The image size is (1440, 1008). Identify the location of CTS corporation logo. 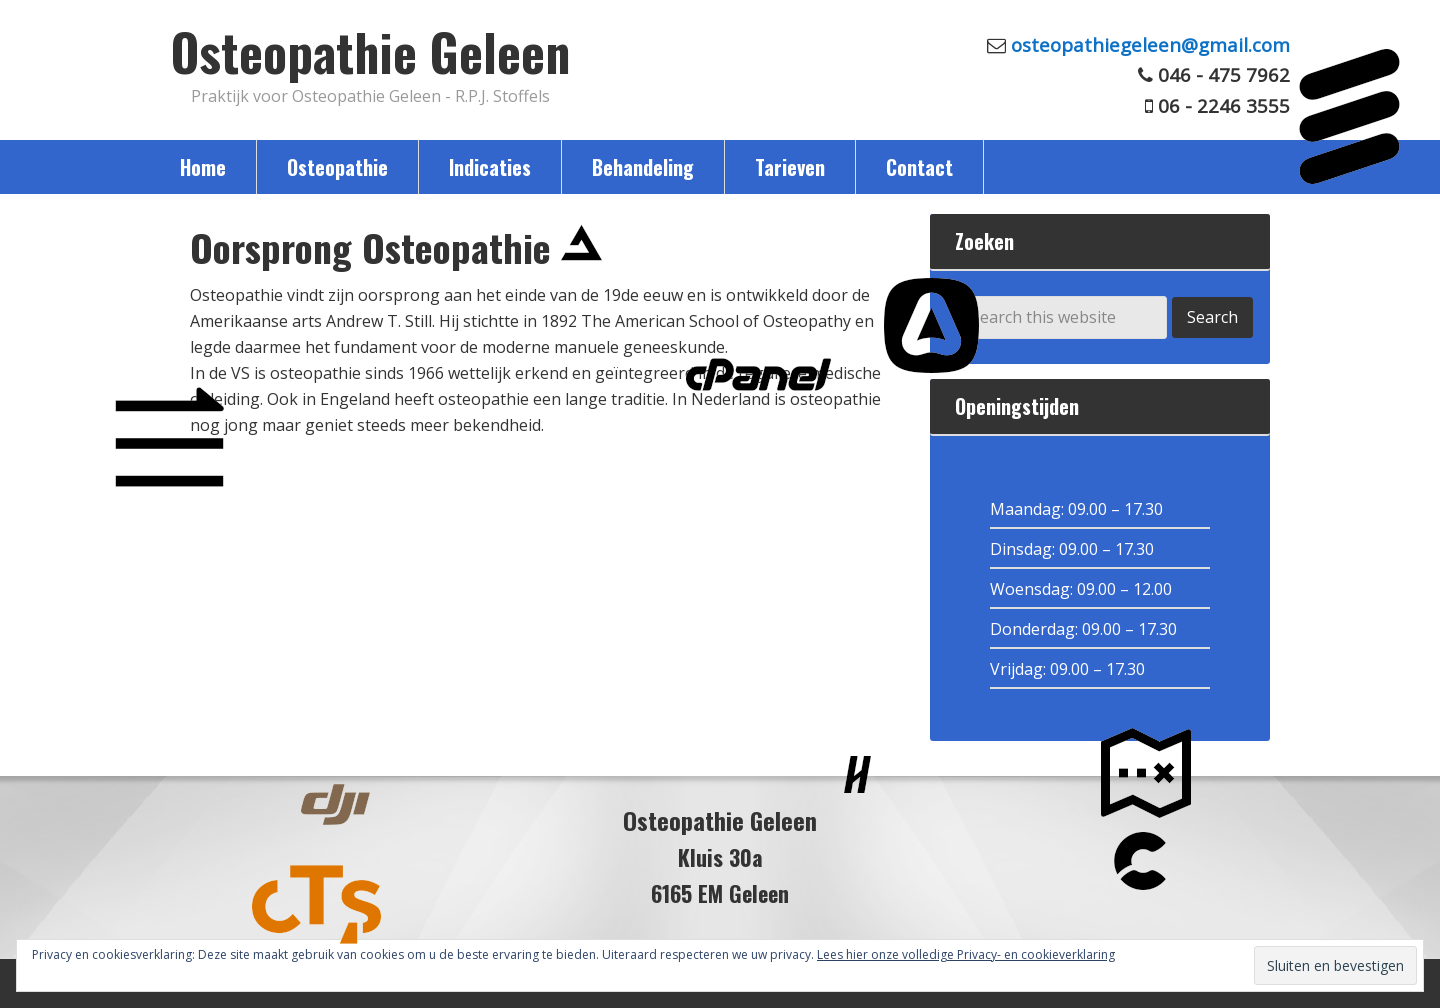
(316, 904).